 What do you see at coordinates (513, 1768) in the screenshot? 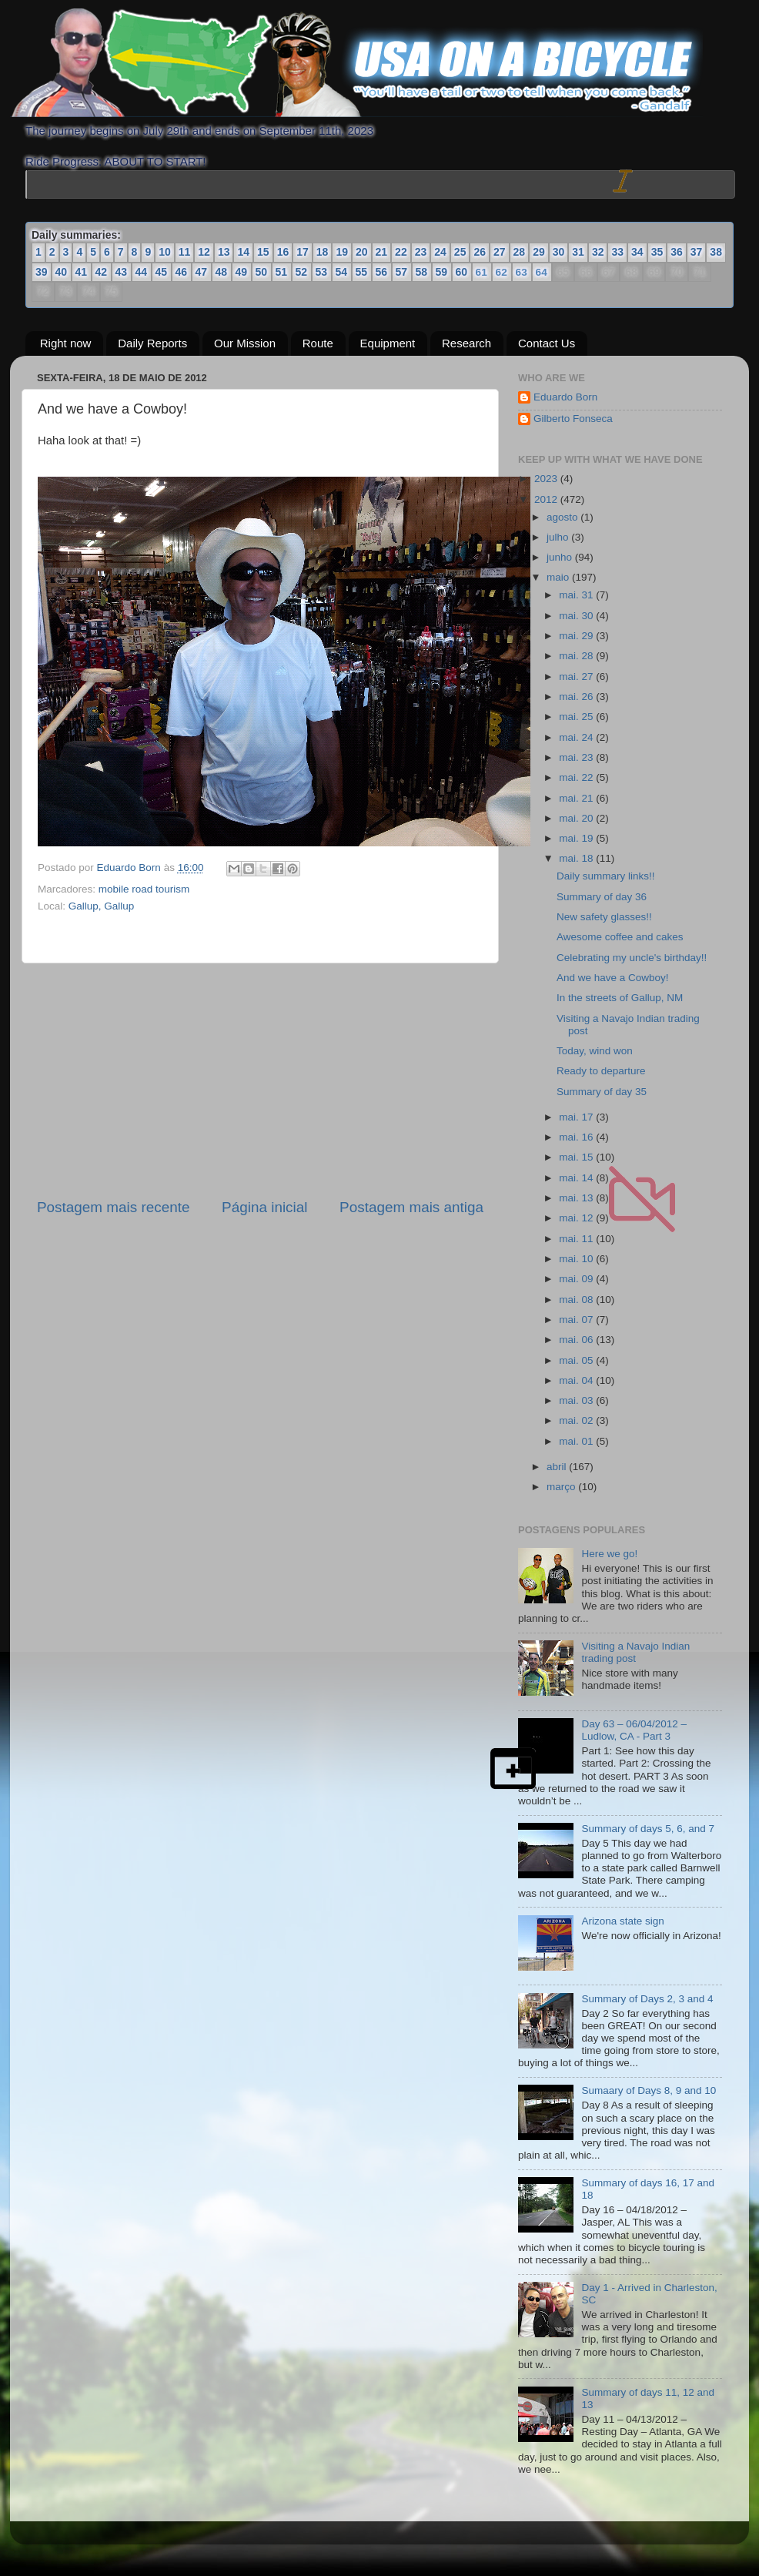
I see `open a new window` at bounding box center [513, 1768].